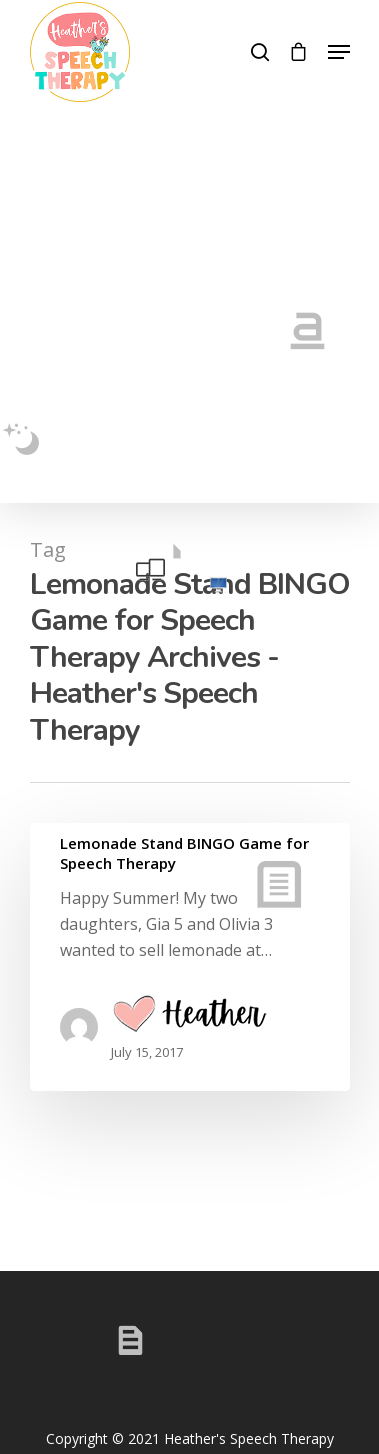 Image resolution: width=379 pixels, height=1454 pixels. I want to click on display or monitor settings, so click(218, 584).